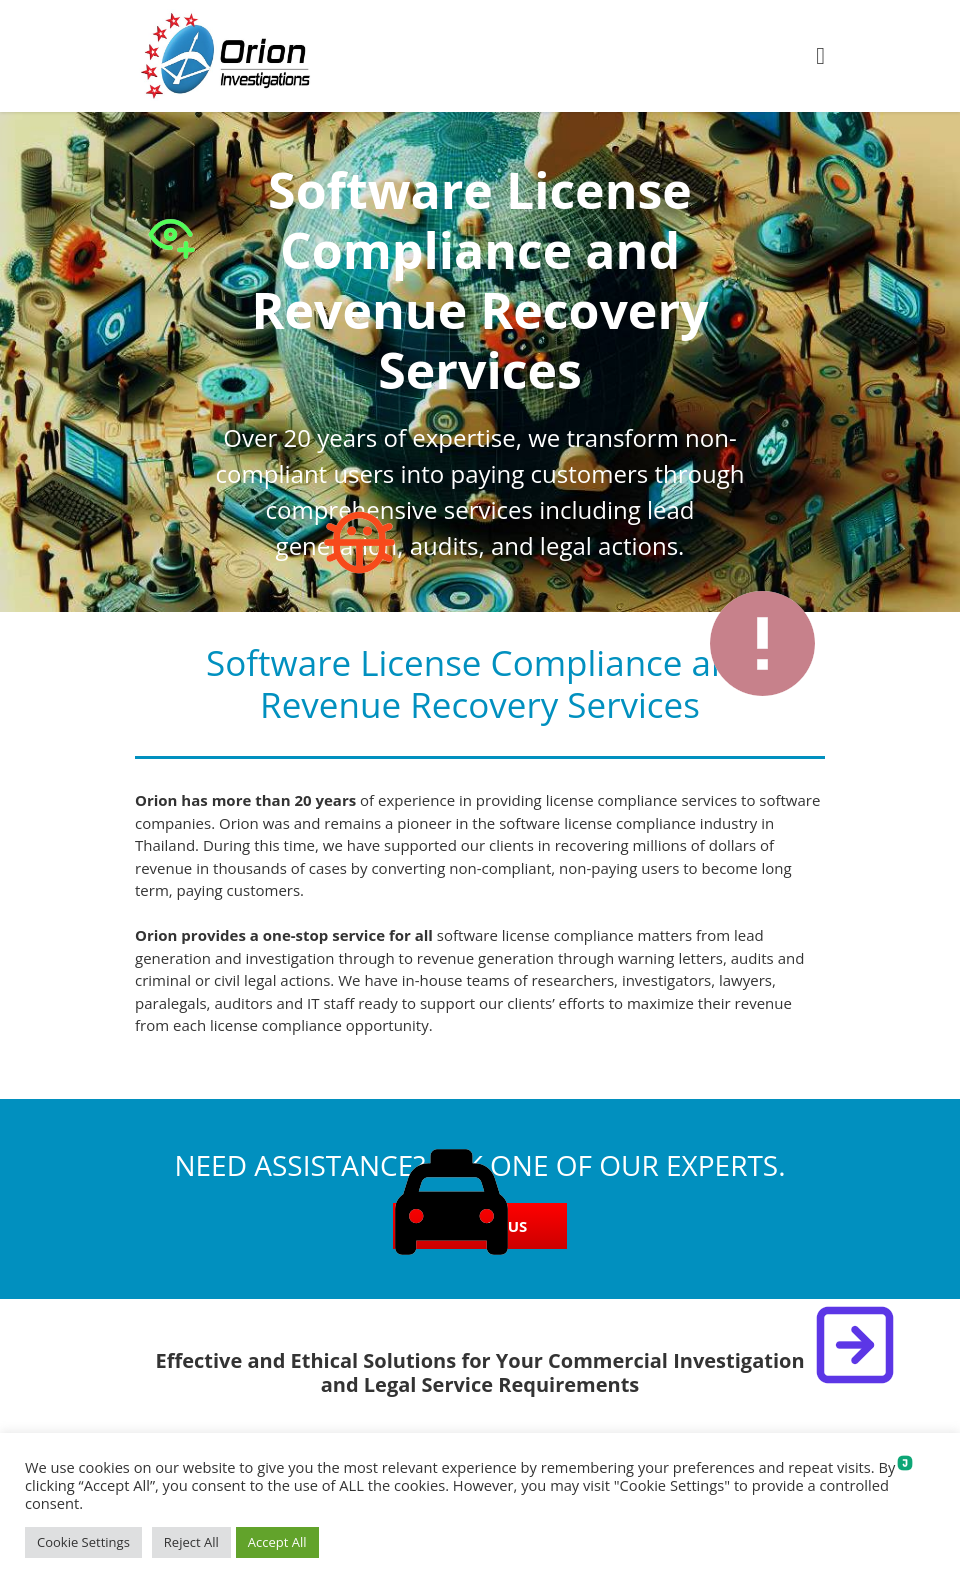 Image resolution: width=960 pixels, height=1588 pixels. Describe the element at coordinates (855, 1345) in the screenshot. I see `proceed to the next step` at that location.